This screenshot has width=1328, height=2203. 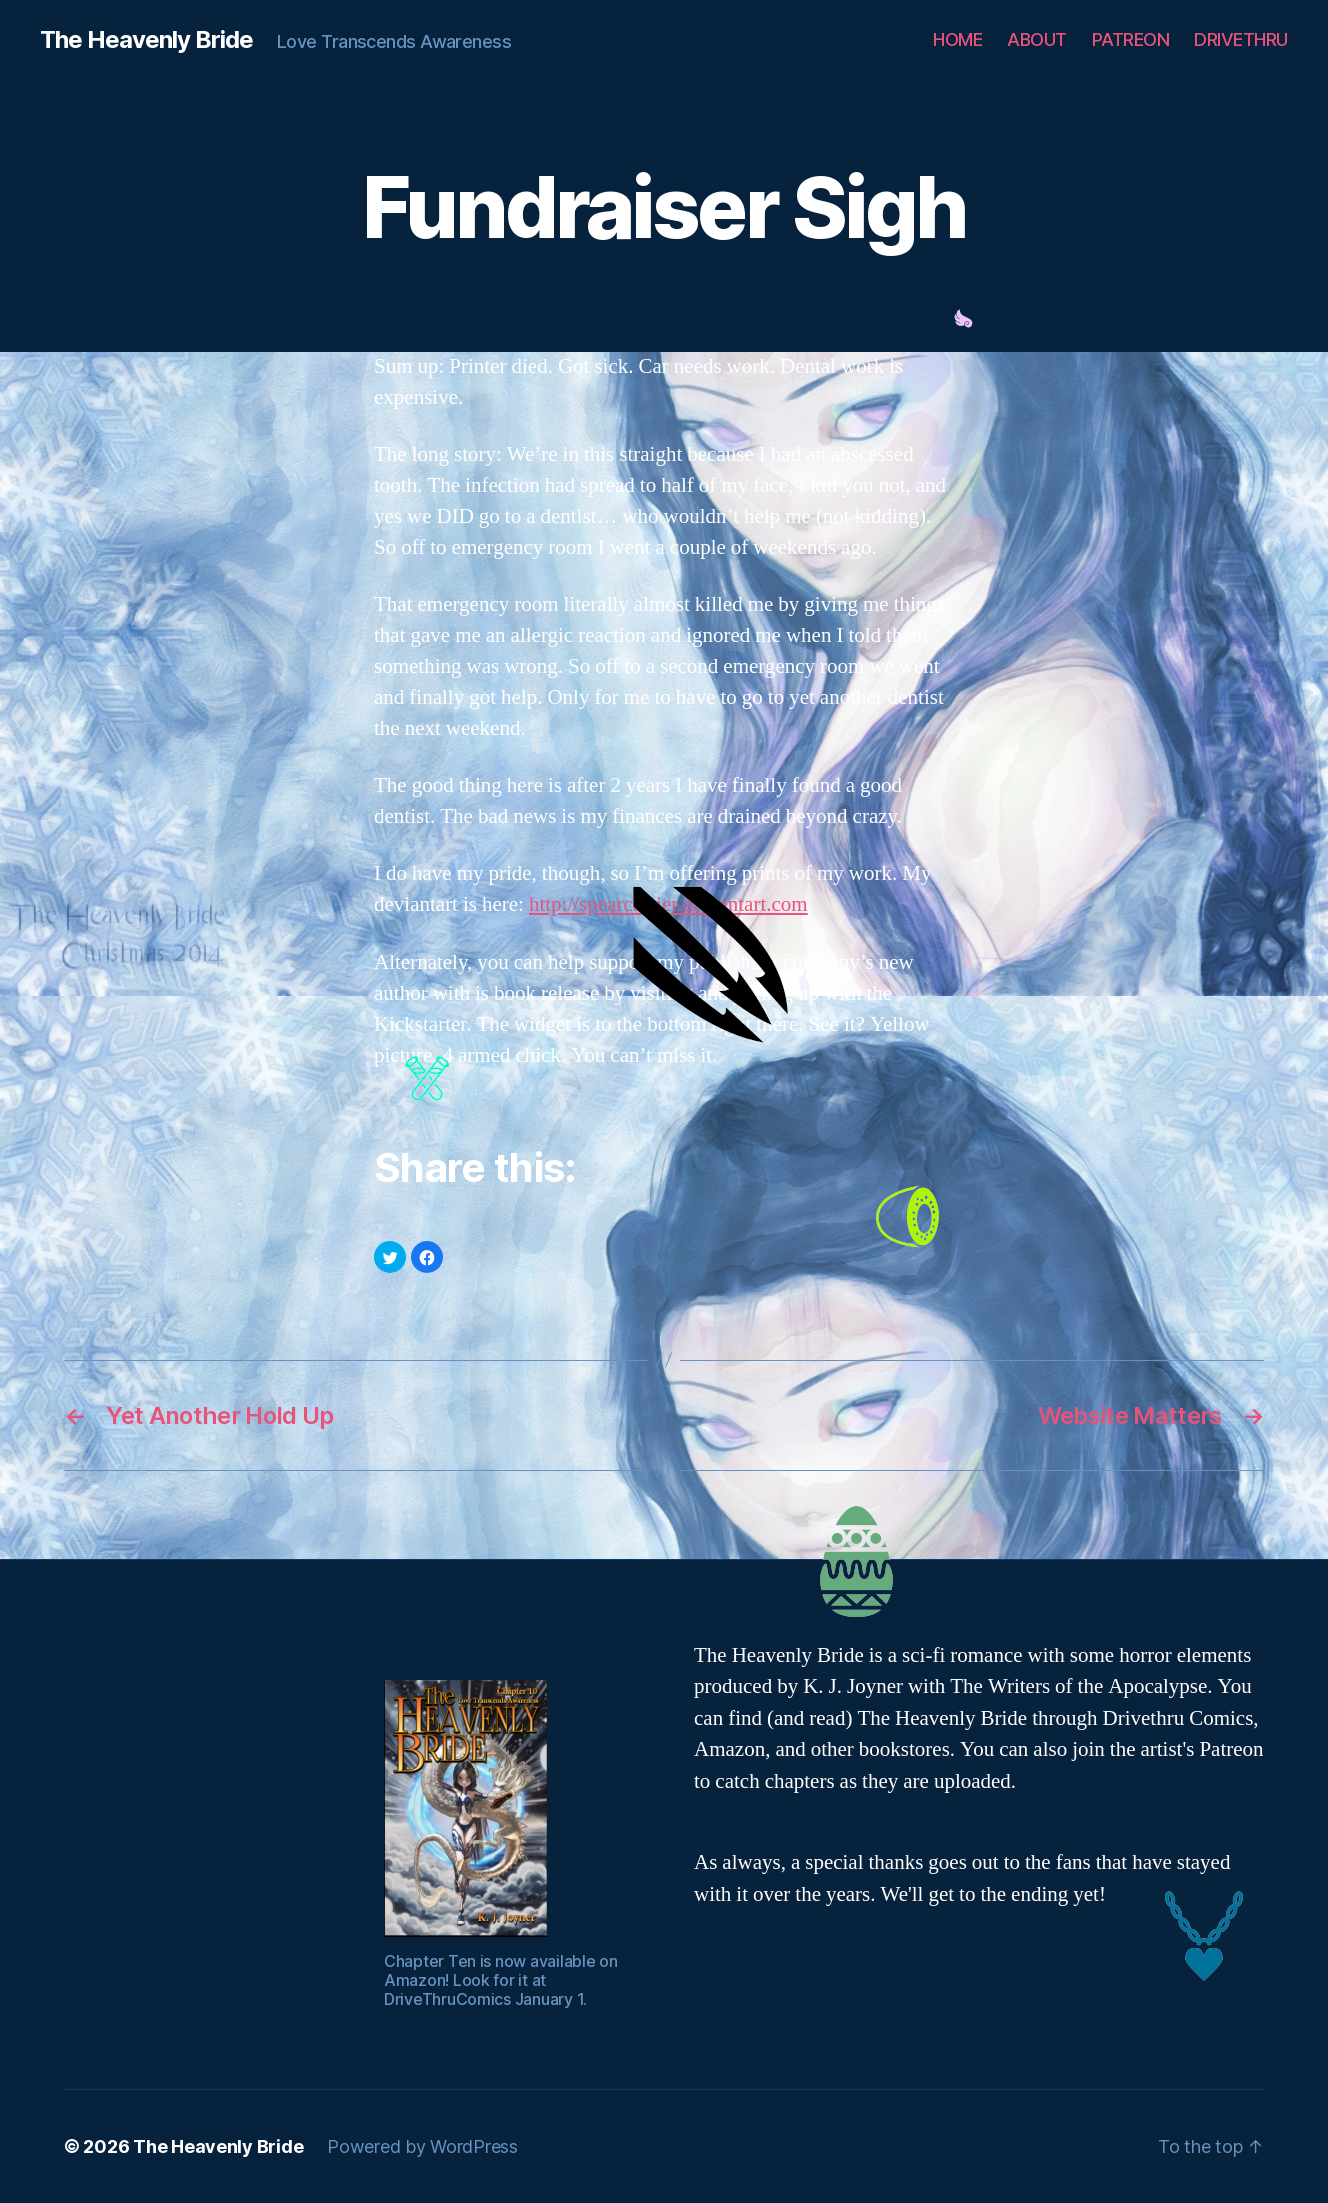 I want to click on kiwi fruit item in a food or cooking game, so click(x=907, y=1216).